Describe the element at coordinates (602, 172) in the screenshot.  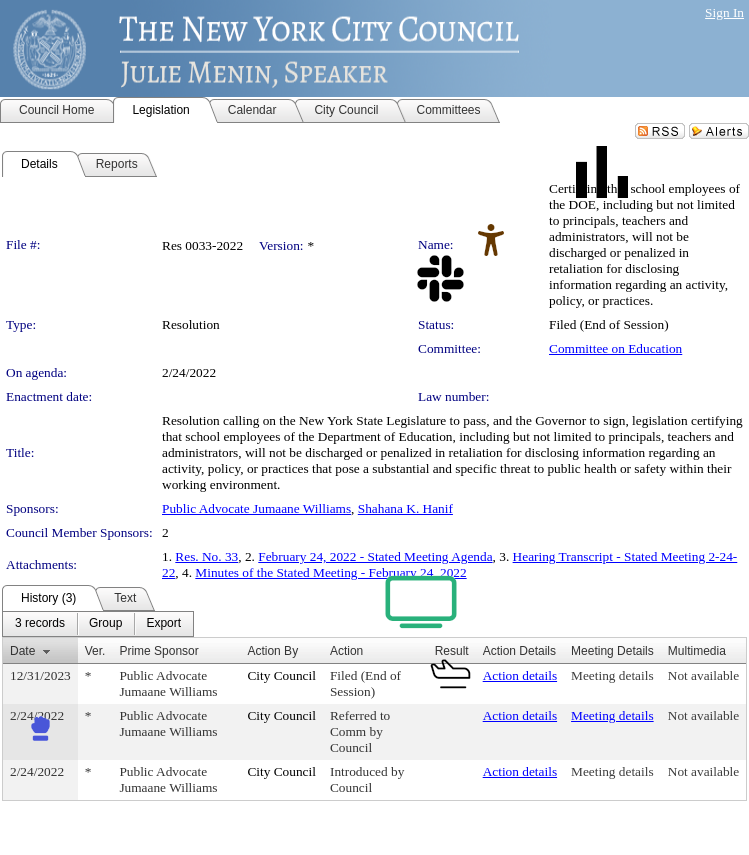
I see `view analytics or statistics` at that location.